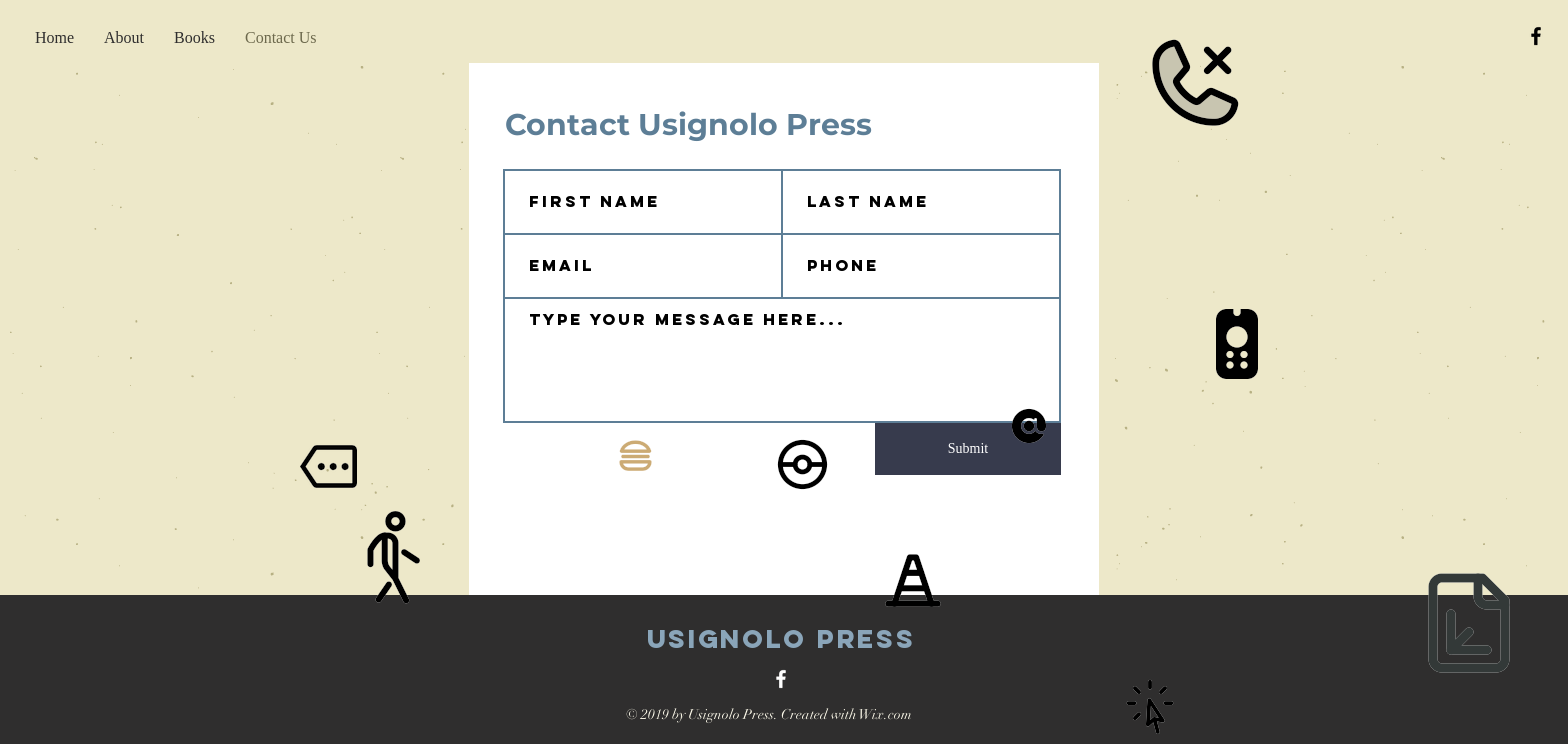 Image resolution: width=1568 pixels, height=744 pixels. What do you see at coordinates (328, 466) in the screenshot?
I see `view more options or actions` at bounding box center [328, 466].